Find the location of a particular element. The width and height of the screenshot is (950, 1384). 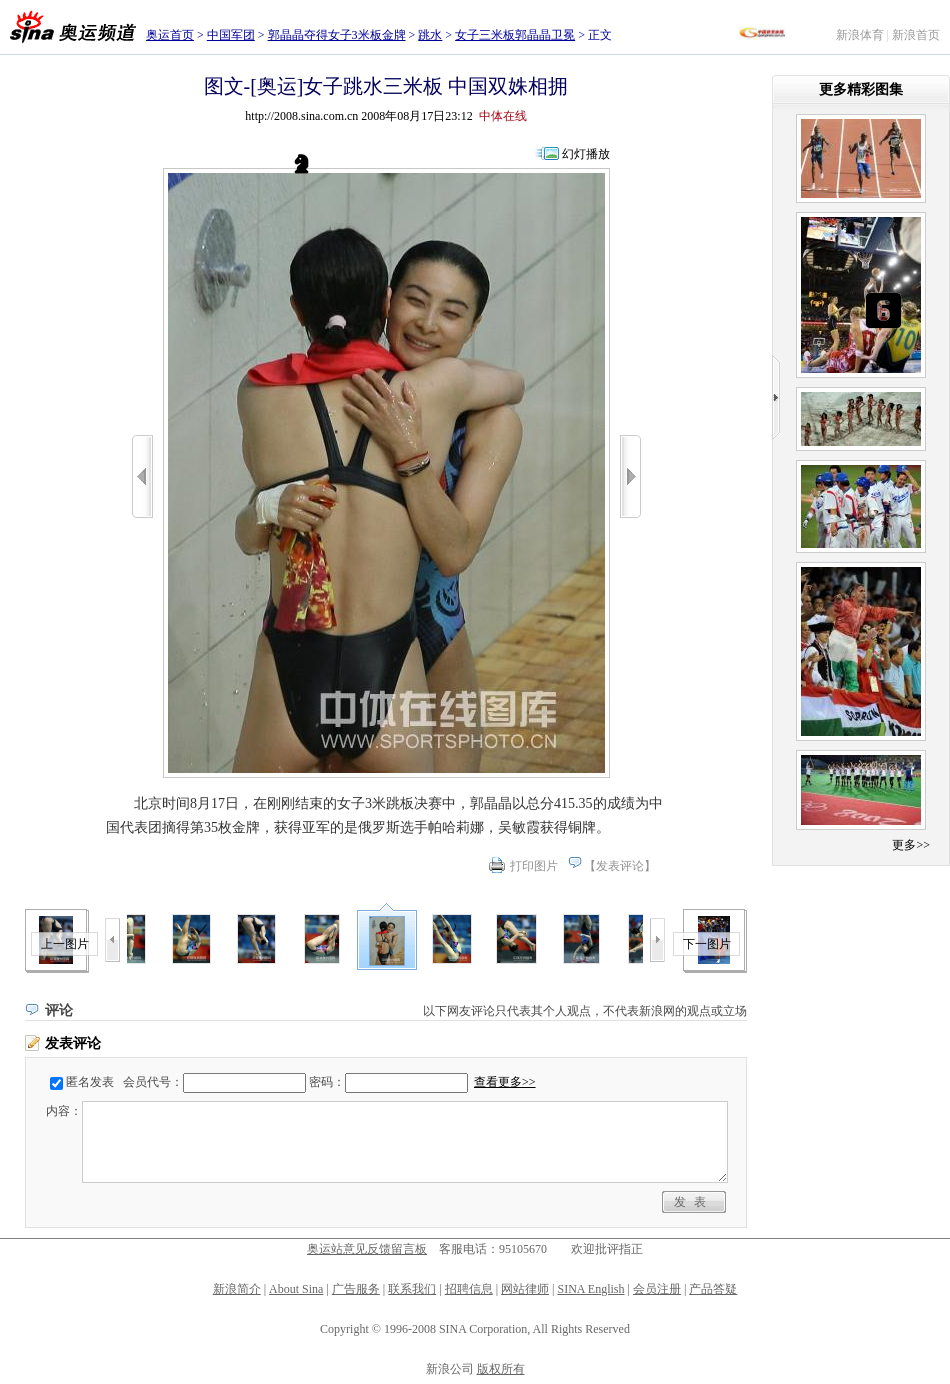

select option 6 from a numbered list is located at coordinates (883, 310).